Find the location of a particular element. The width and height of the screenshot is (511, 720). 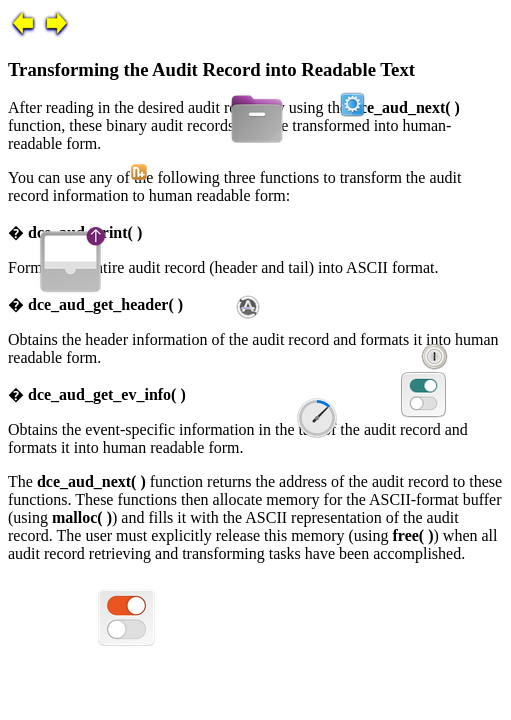

open the file manager application is located at coordinates (257, 119).